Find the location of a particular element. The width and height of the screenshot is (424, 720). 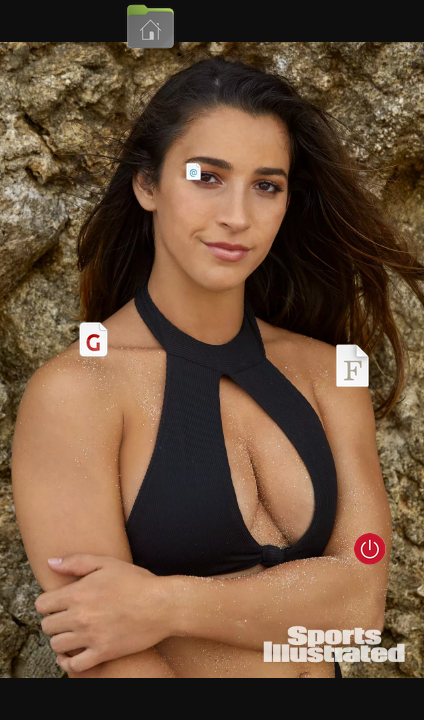

a g-code file for 3D printing or CNC machining is located at coordinates (93, 339).